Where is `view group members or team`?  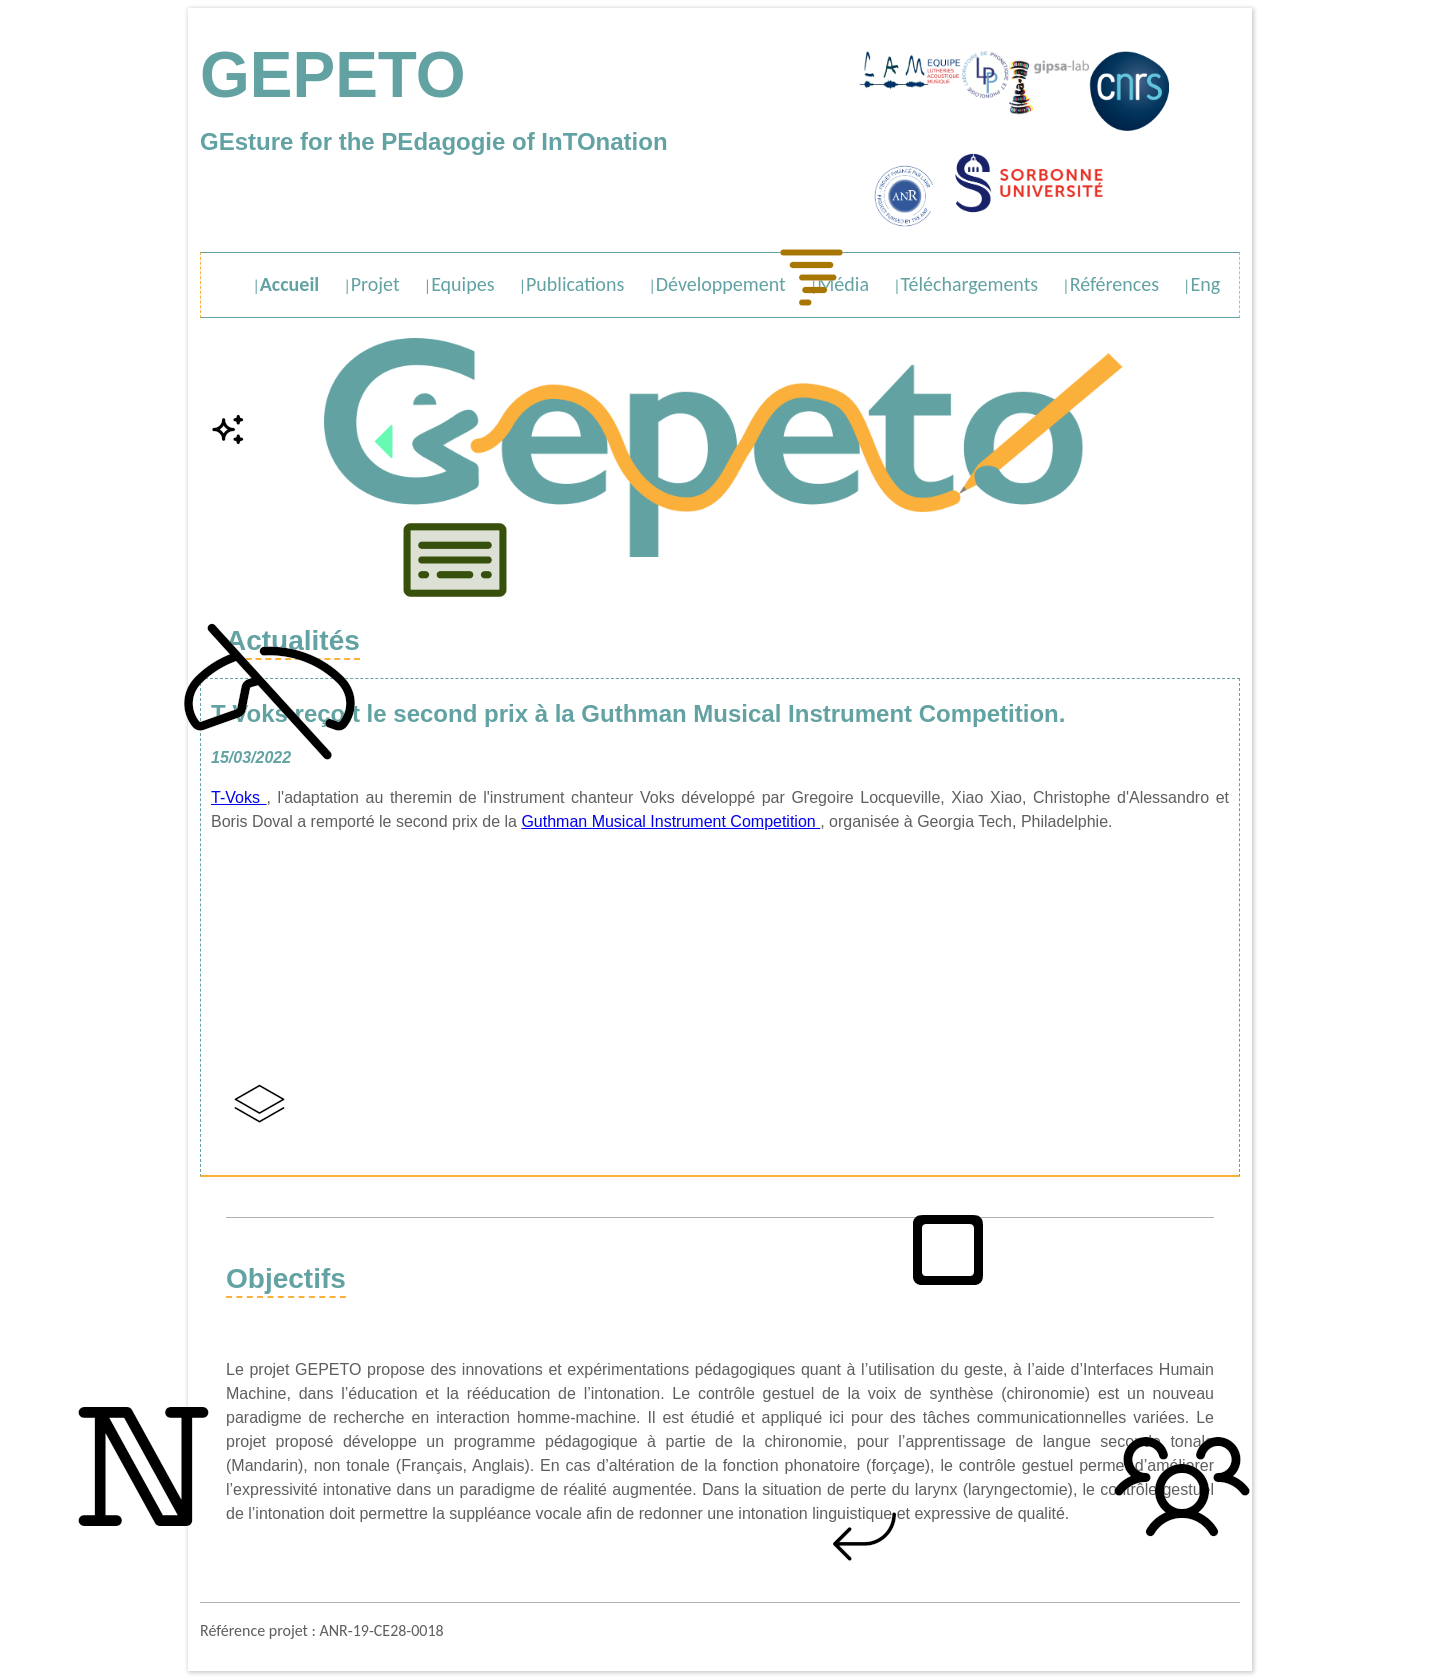
view group members or team is located at coordinates (1182, 1482).